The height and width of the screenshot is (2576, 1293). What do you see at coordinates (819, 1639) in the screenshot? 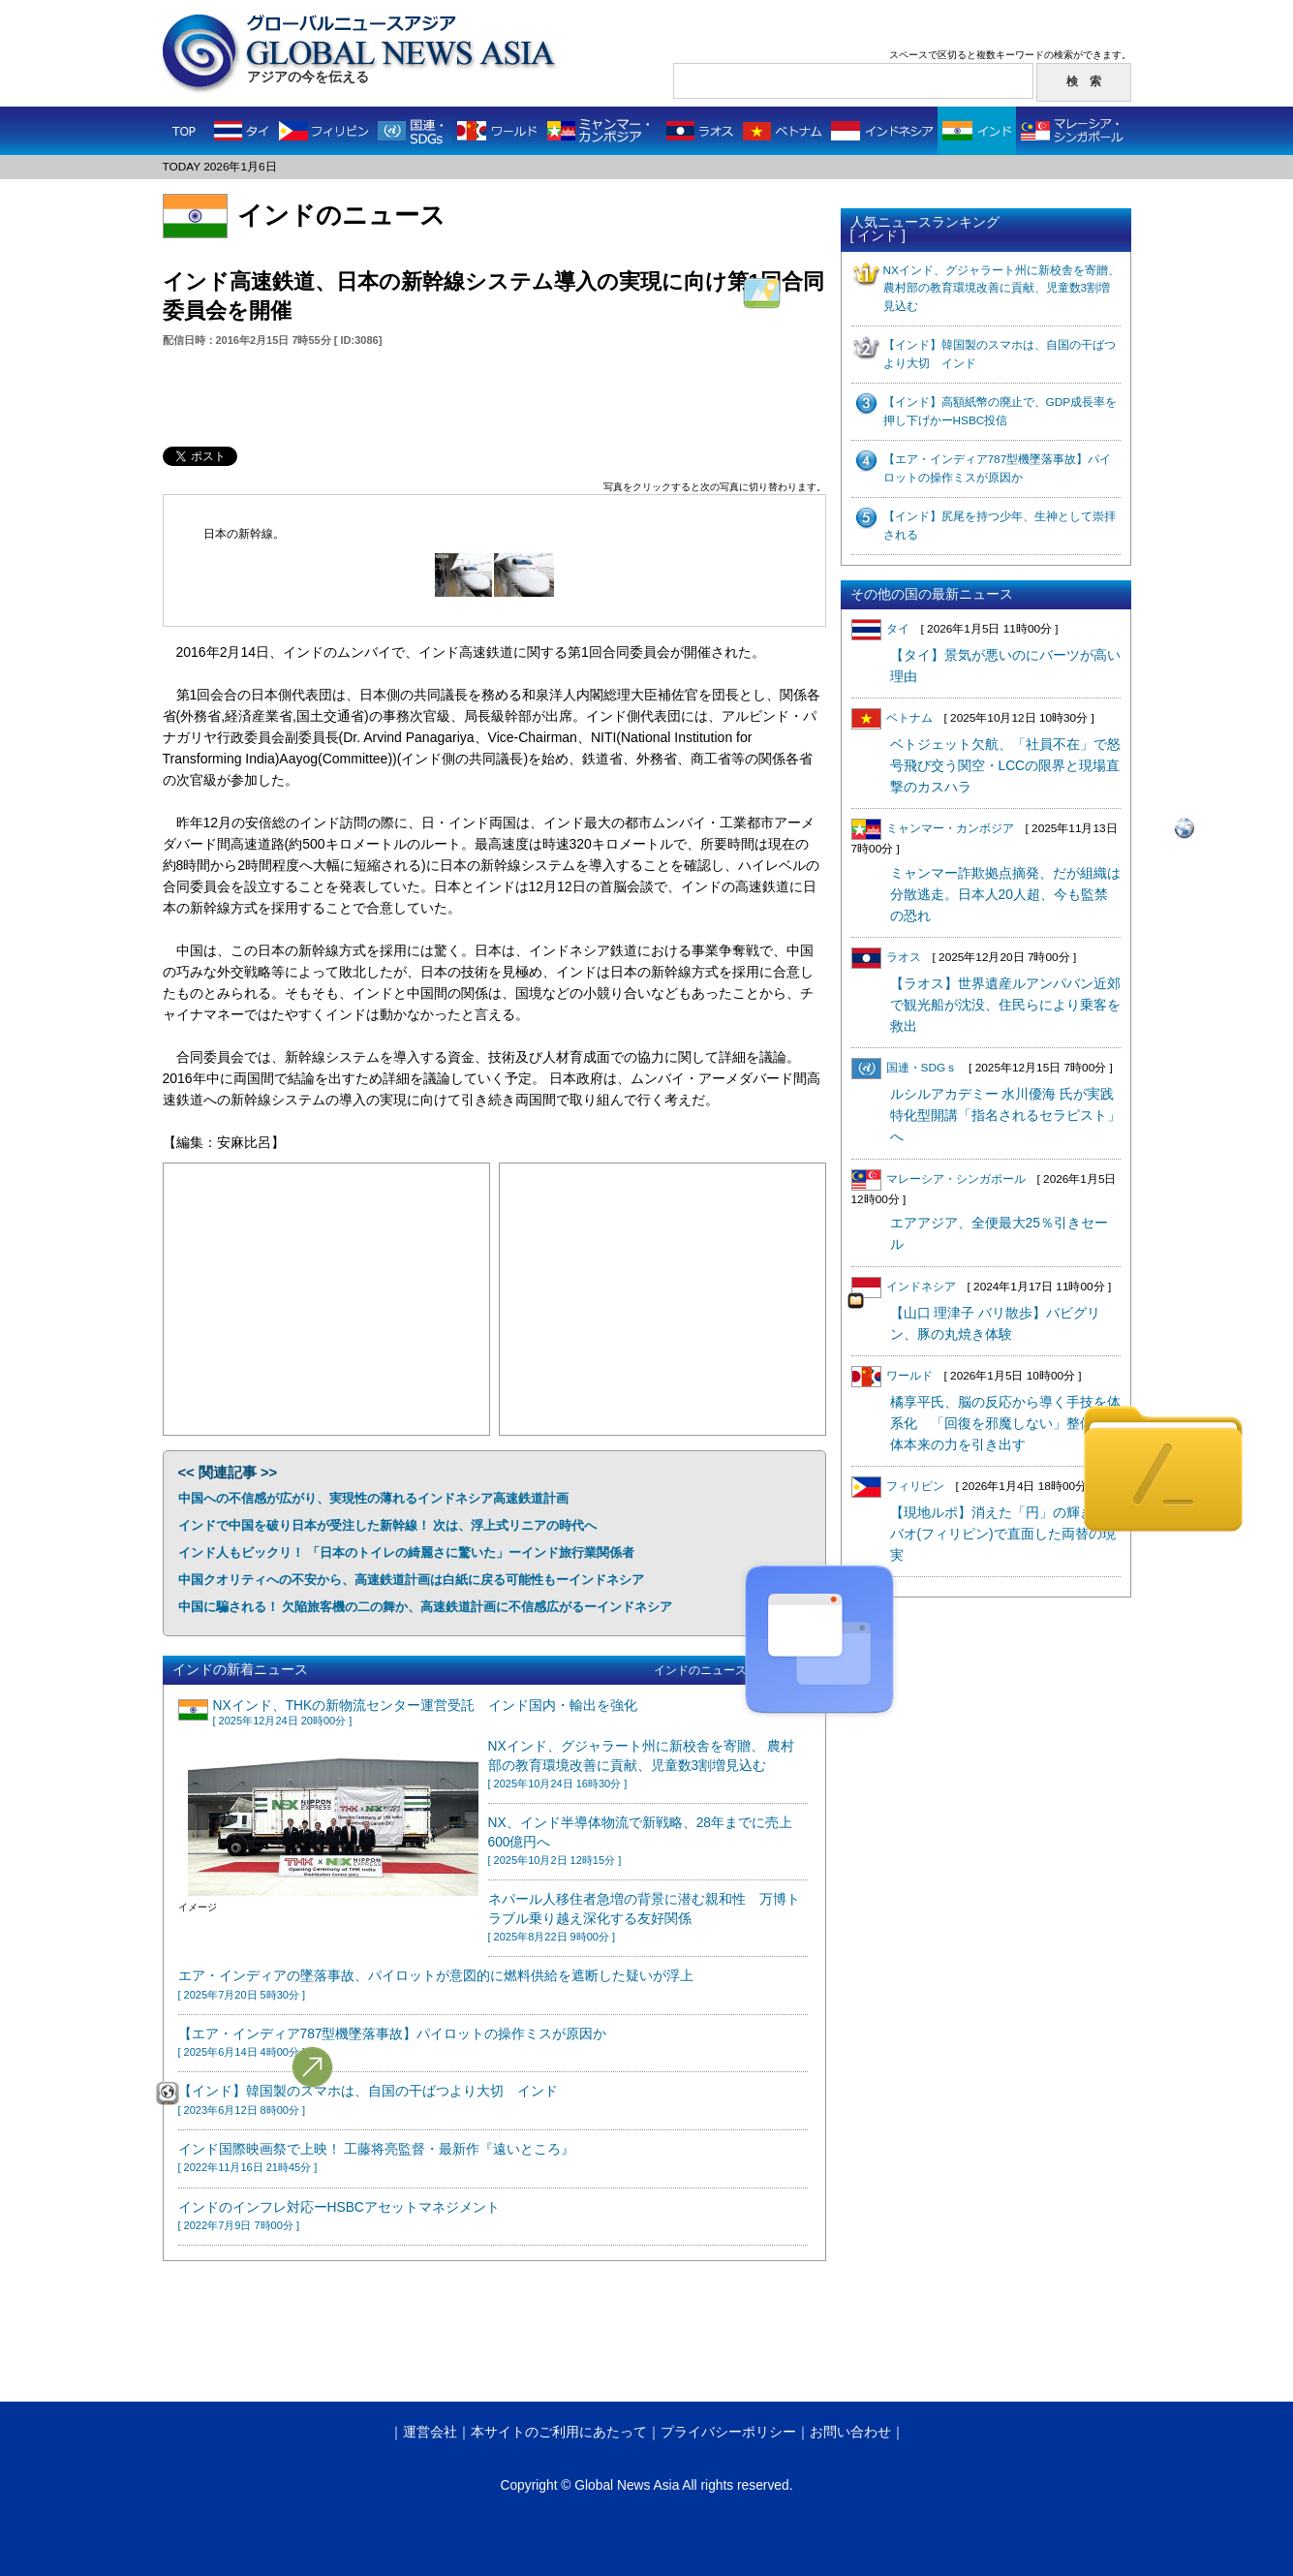
I see `manage startup applications and session settings` at bounding box center [819, 1639].